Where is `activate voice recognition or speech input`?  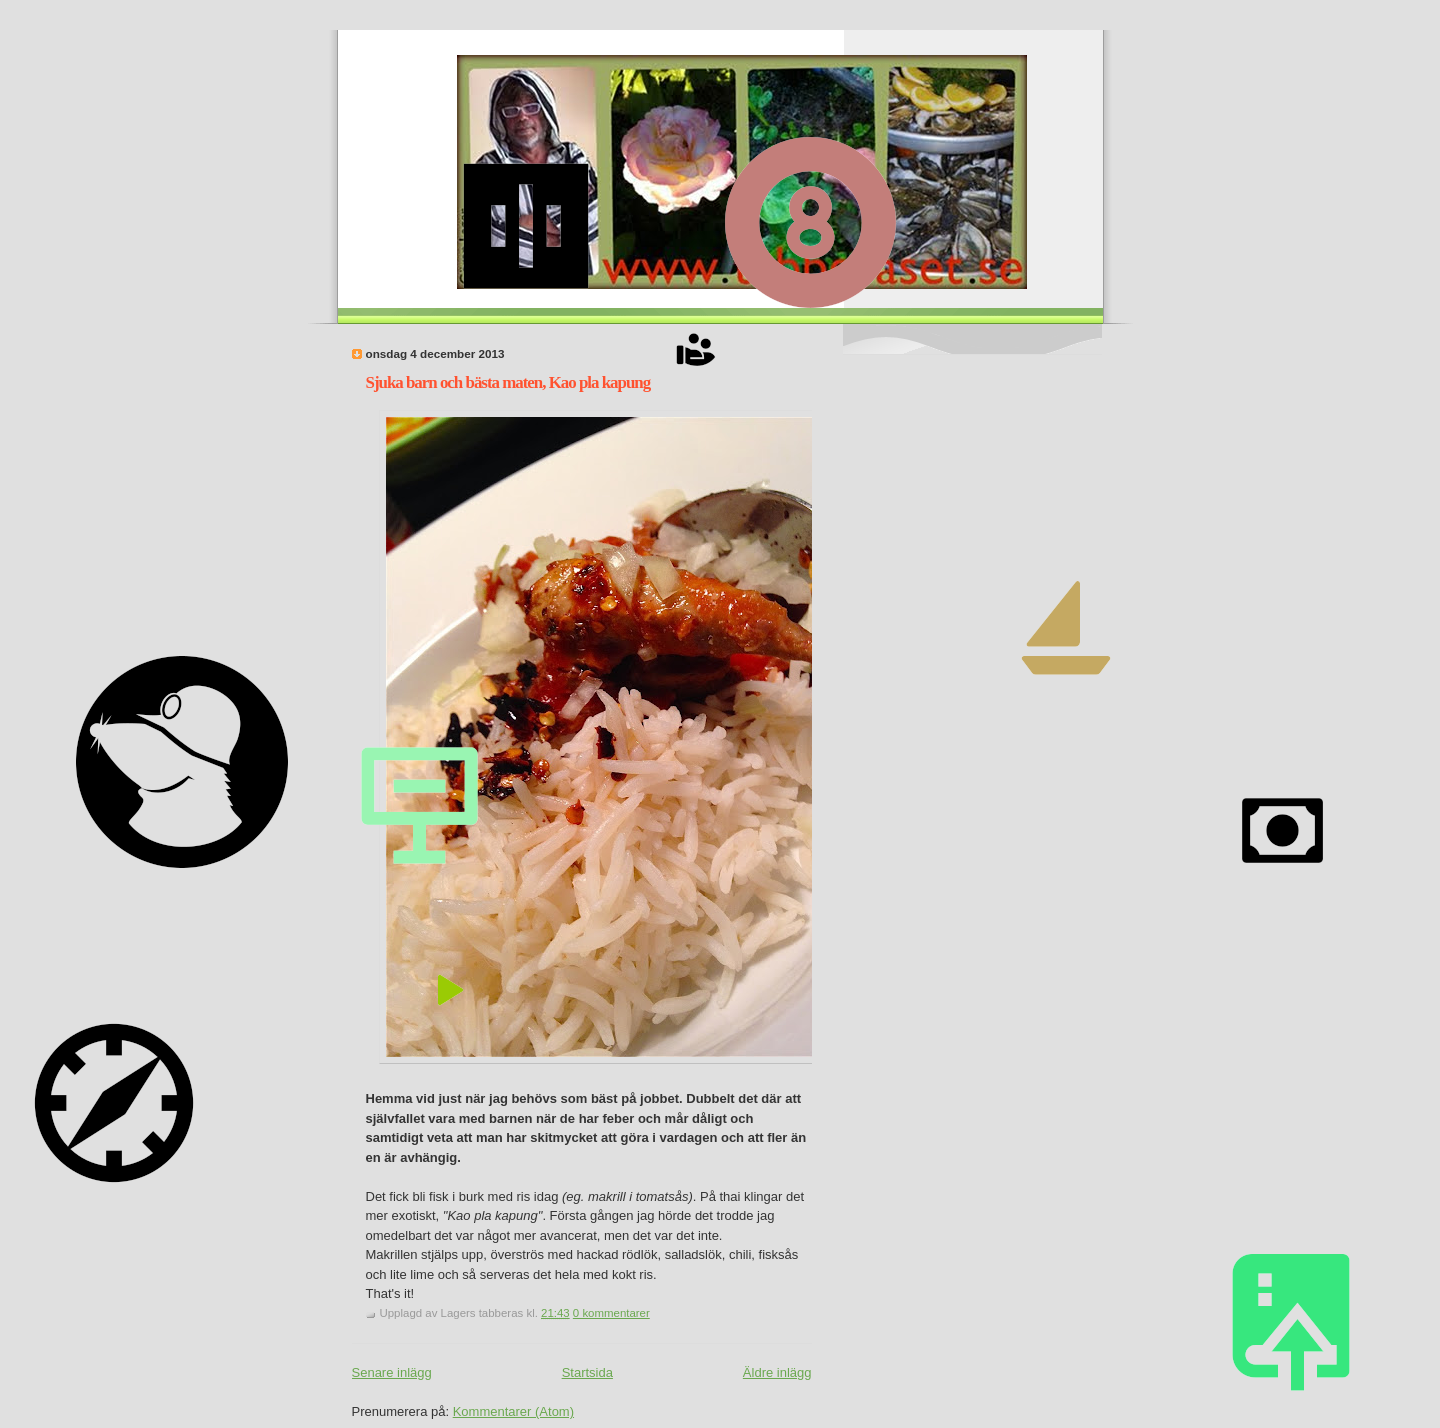
activate voice recognition or speech input is located at coordinates (526, 226).